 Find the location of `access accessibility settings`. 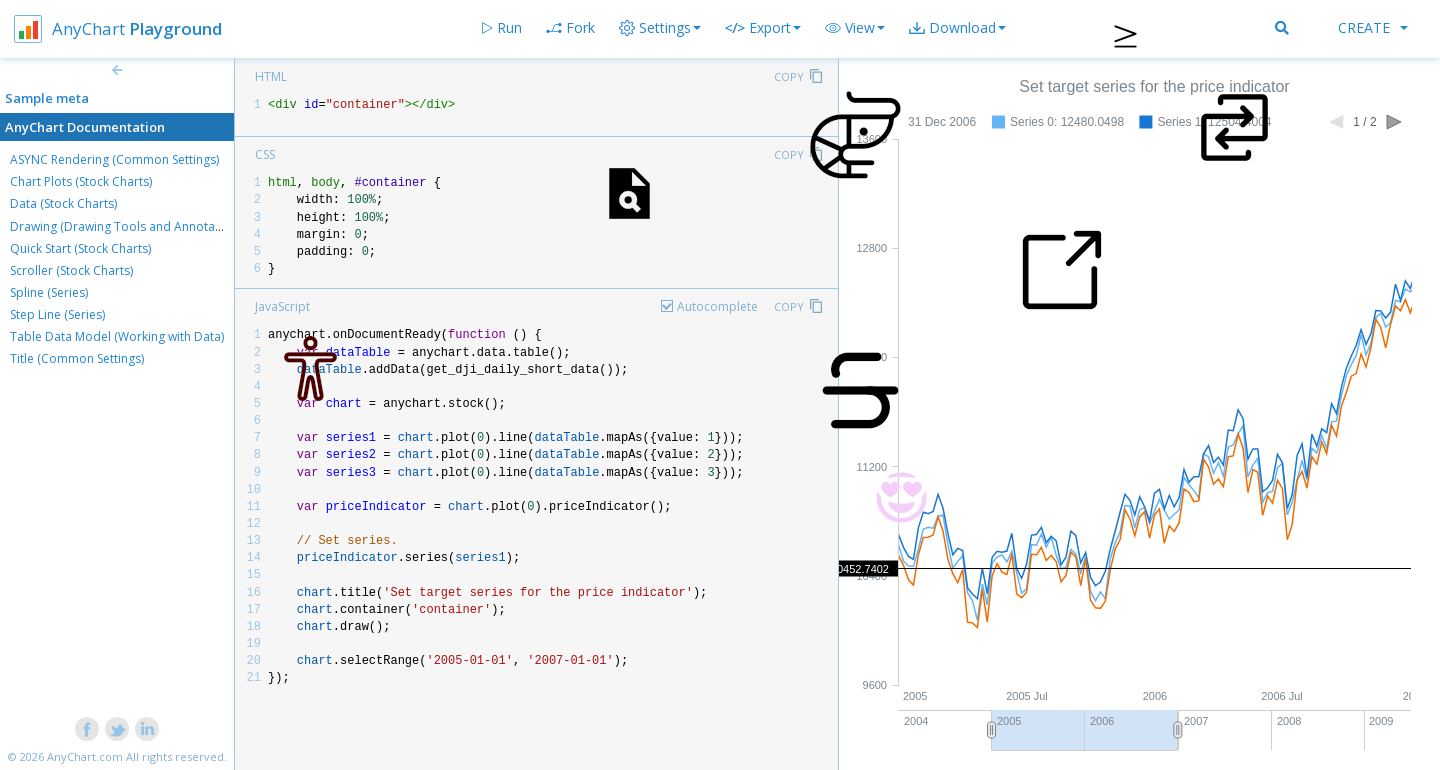

access accessibility settings is located at coordinates (310, 368).